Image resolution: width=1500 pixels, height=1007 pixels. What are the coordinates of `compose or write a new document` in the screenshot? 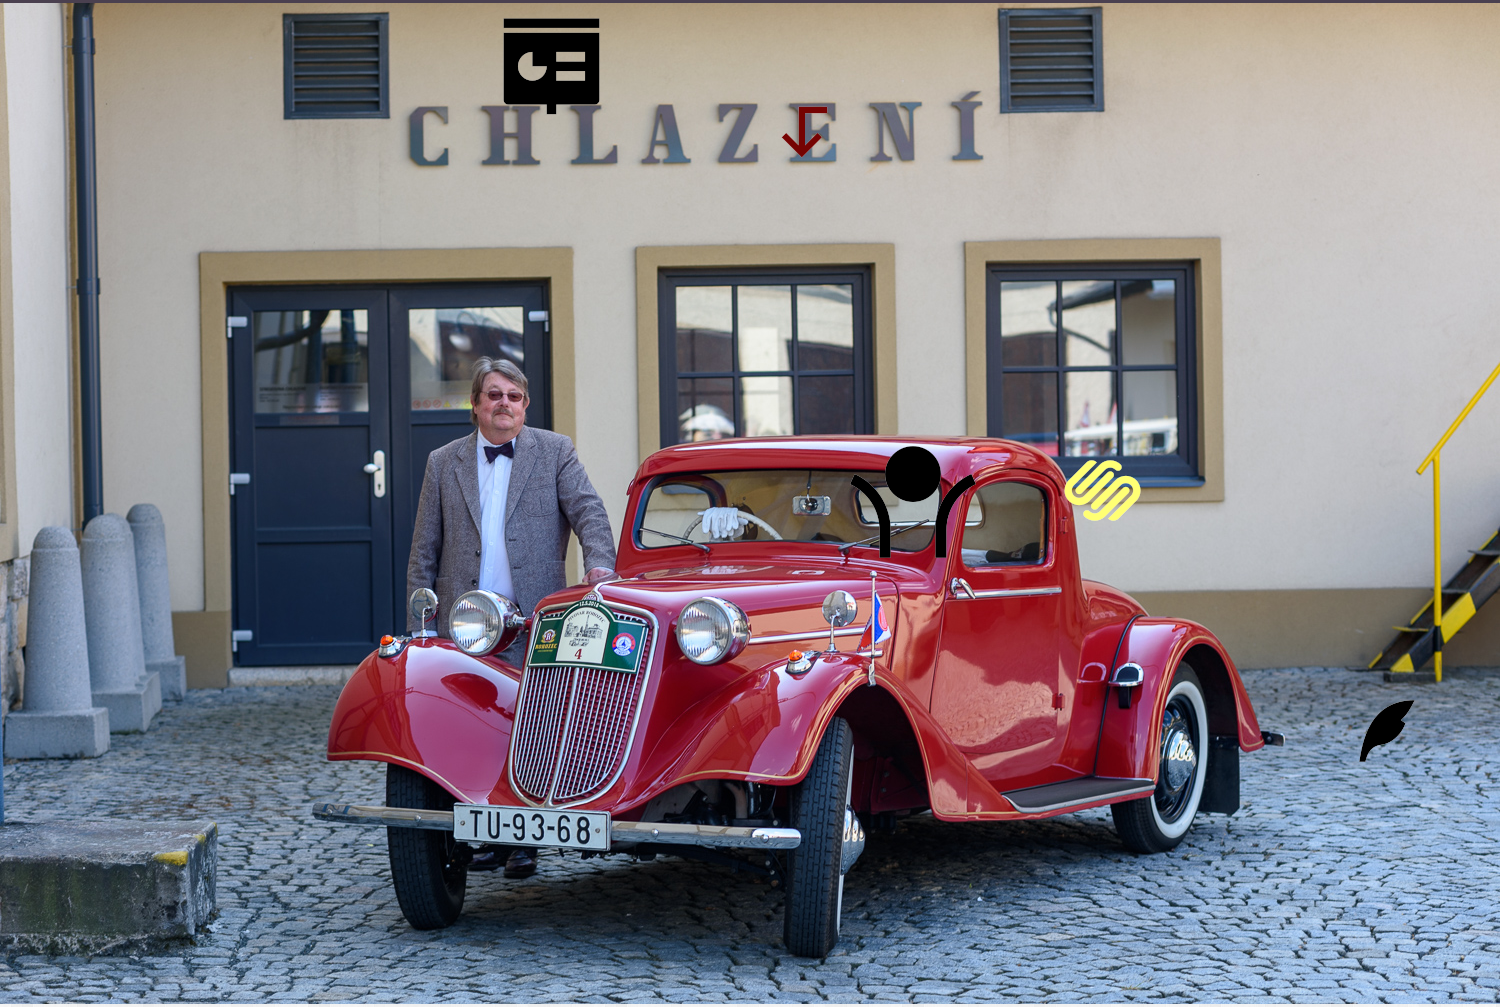 It's located at (1387, 731).